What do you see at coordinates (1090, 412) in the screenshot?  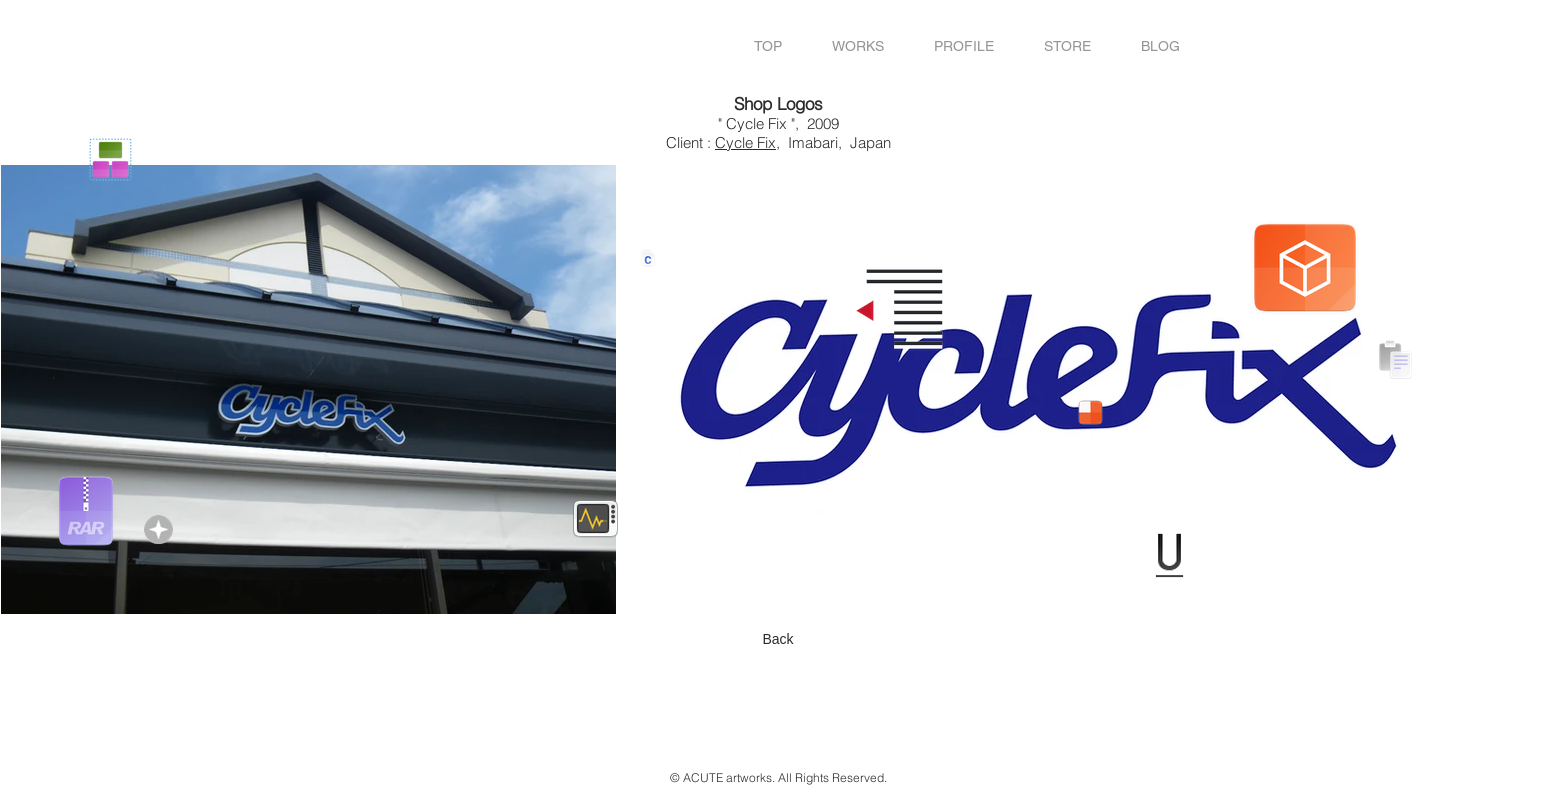 I see `switch to the top-left workspace` at bounding box center [1090, 412].